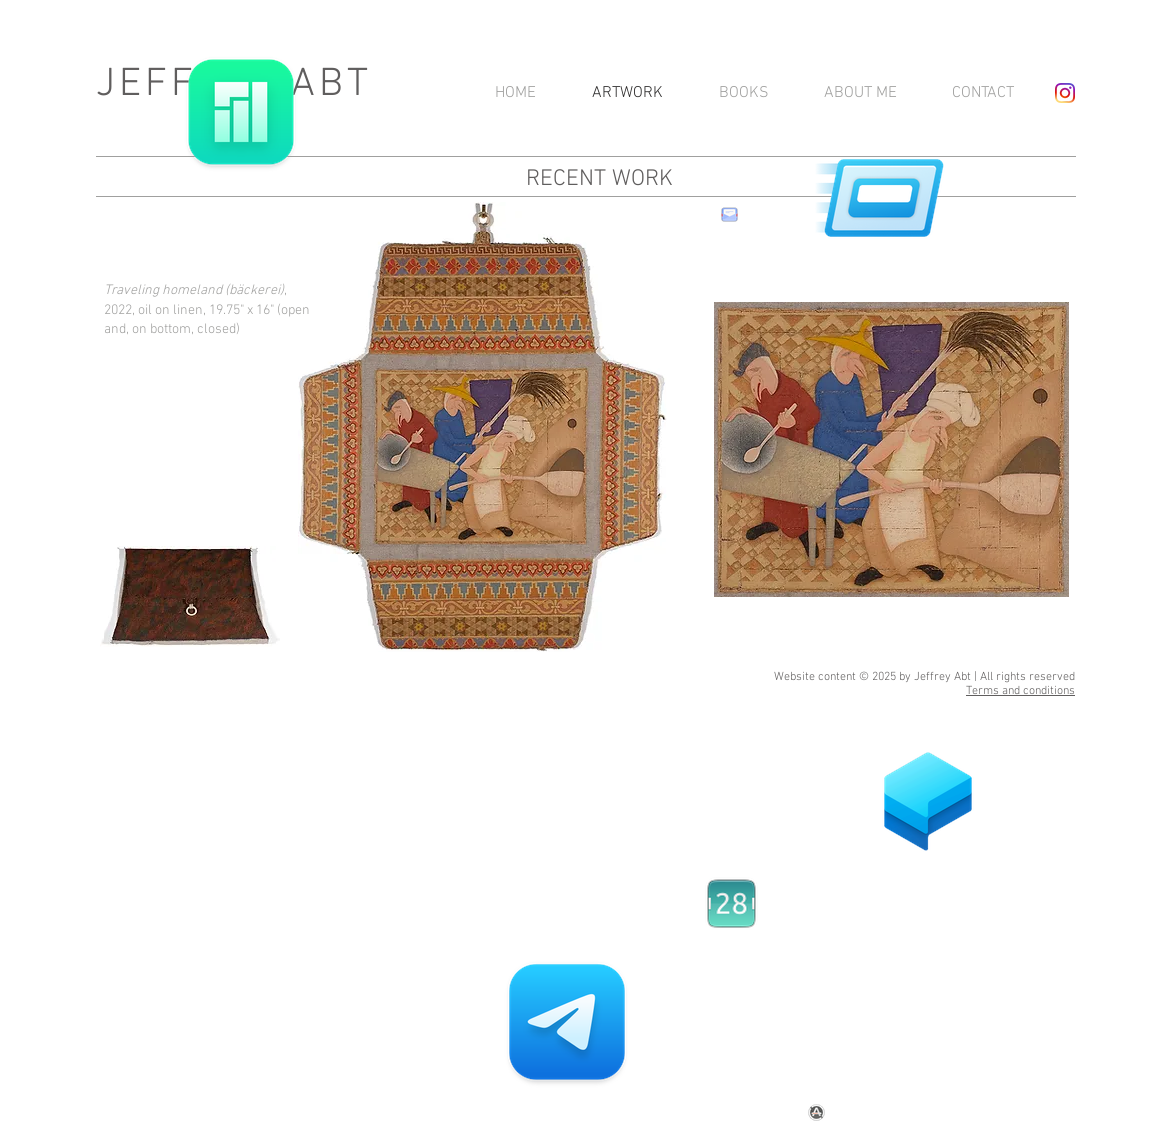  Describe the element at coordinates (928, 802) in the screenshot. I see `open the assistant app` at that location.